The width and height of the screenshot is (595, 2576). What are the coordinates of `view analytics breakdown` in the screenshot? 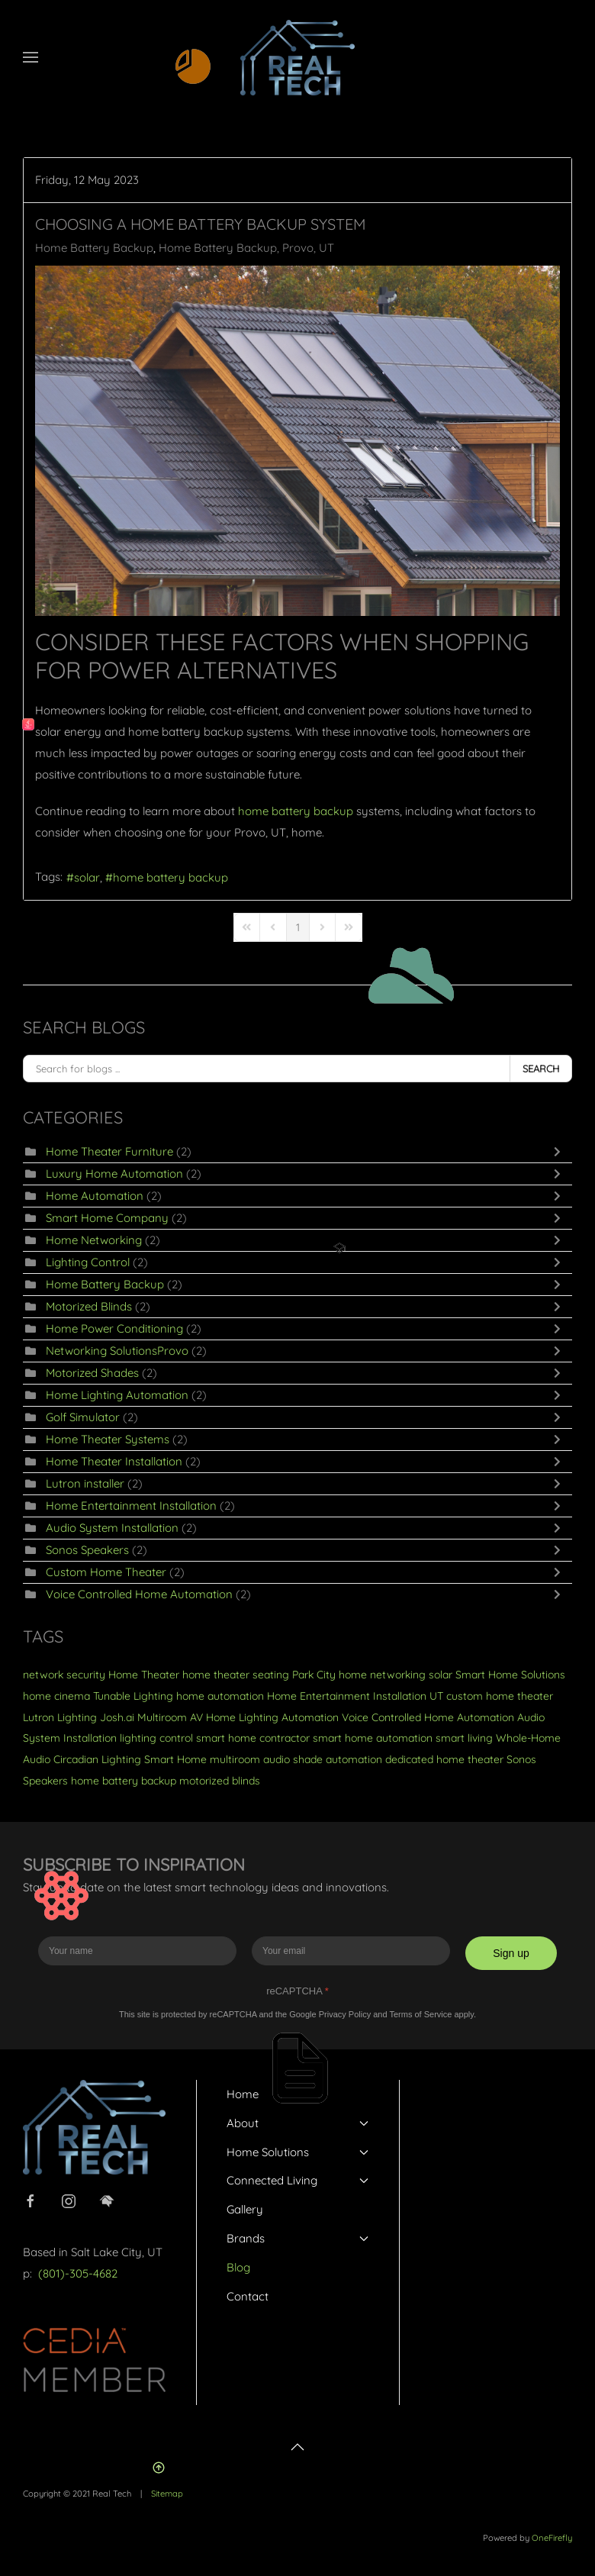 It's located at (193, 66).